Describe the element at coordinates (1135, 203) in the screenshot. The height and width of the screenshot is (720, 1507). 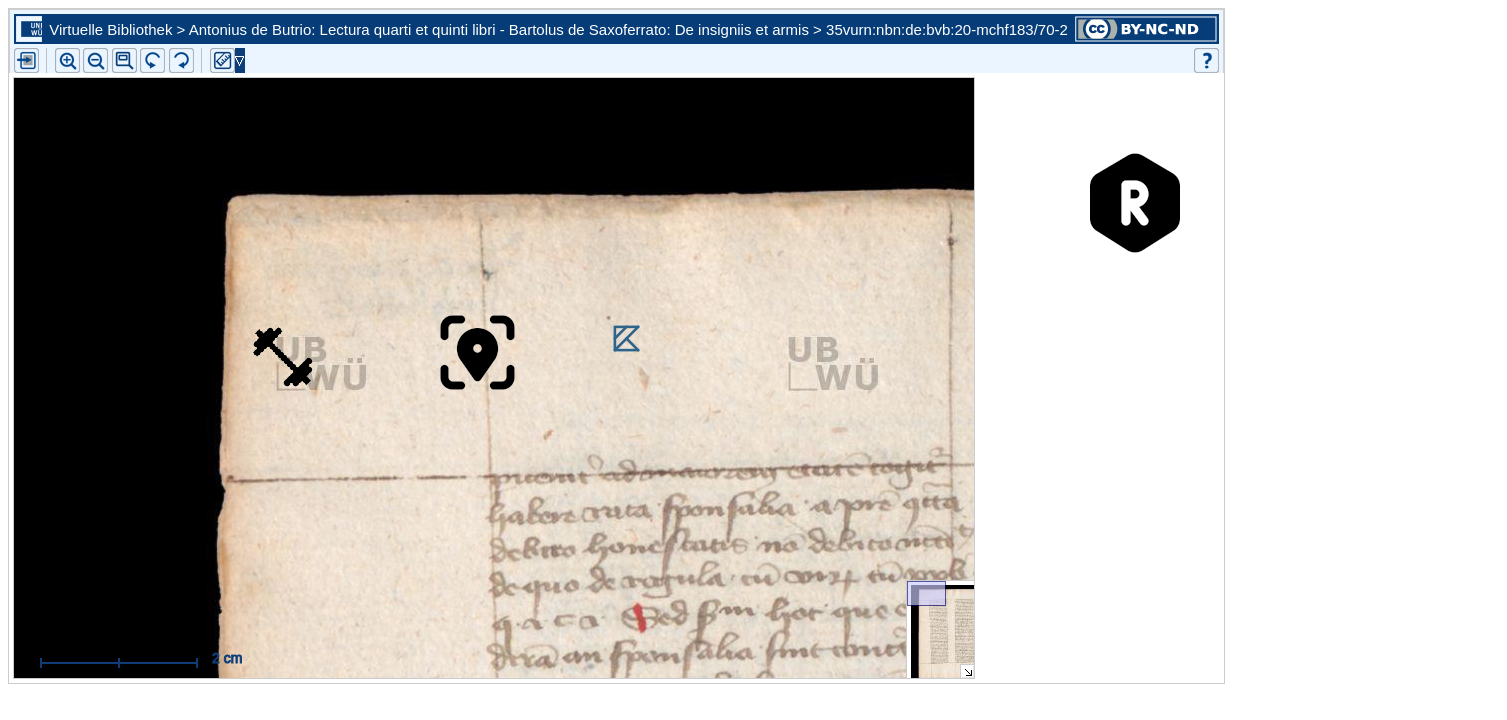
I see `indicates a restricted or rated content category` at that location.